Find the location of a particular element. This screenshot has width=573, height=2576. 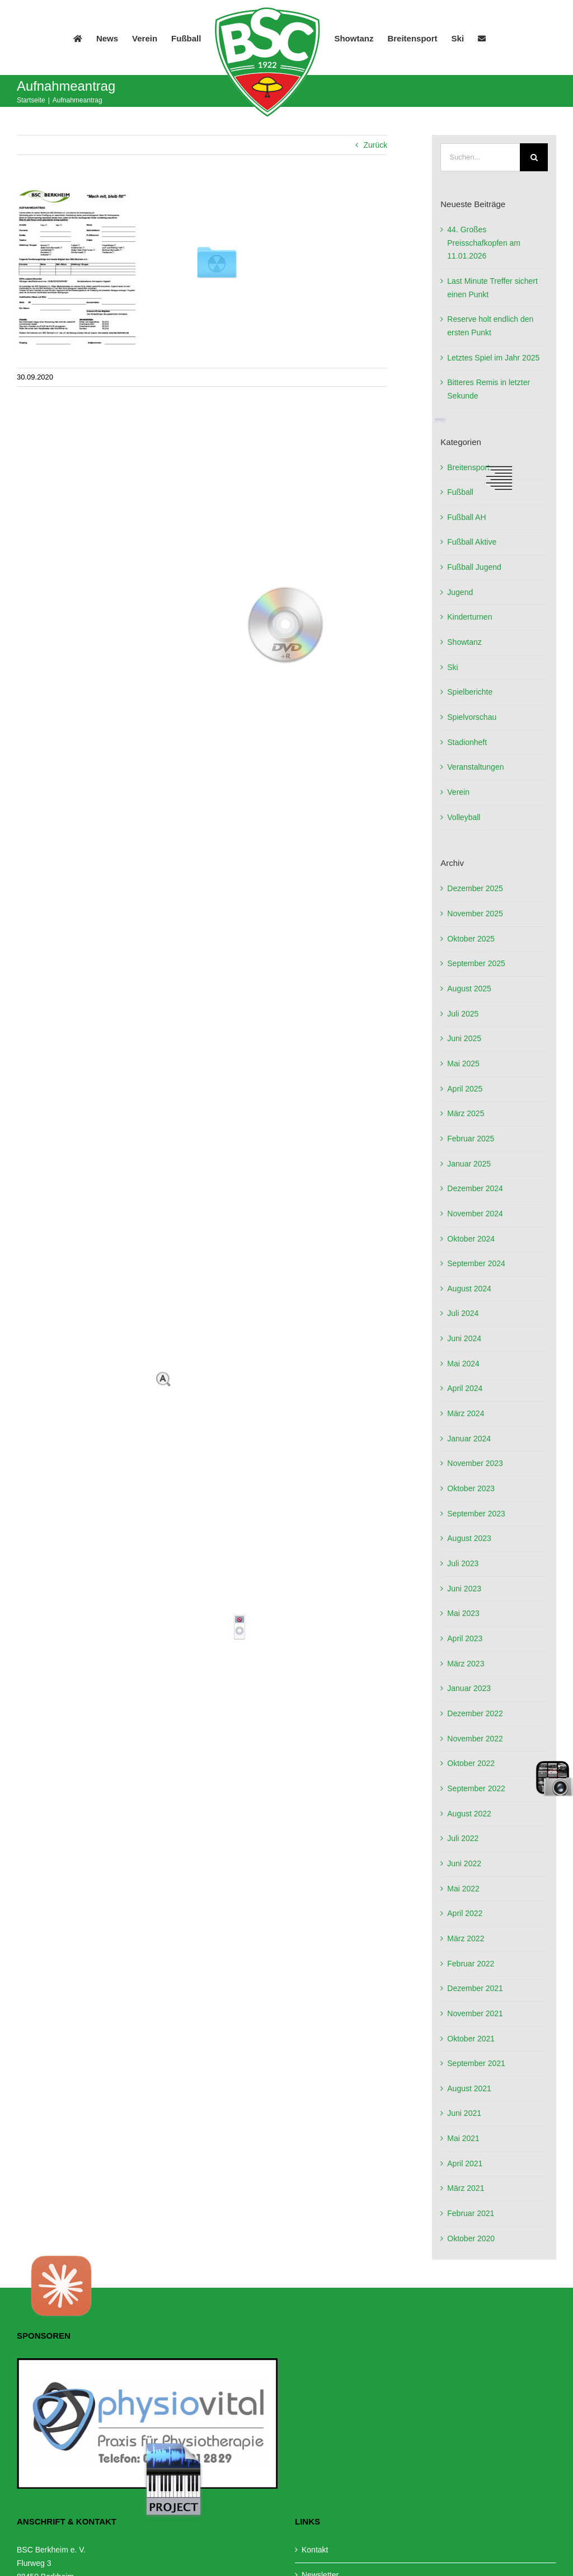

open a Logic Pro or GarageBand project file is located at coordinates (173, 2481).